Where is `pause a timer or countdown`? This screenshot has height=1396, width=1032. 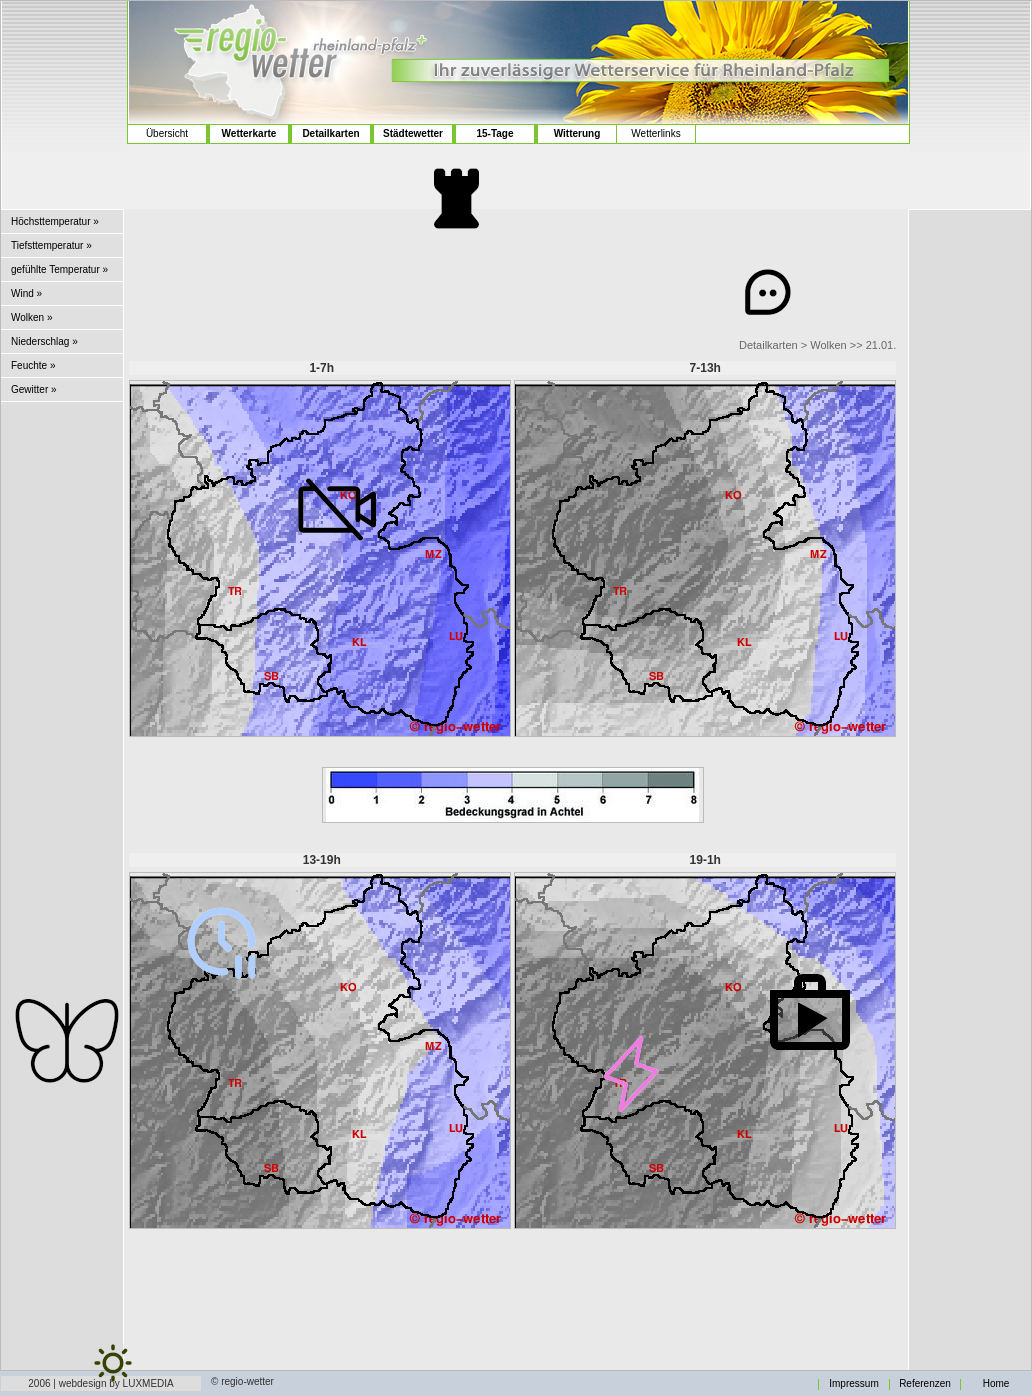 pause a timer or countdown is located at coordinates (221, 941).